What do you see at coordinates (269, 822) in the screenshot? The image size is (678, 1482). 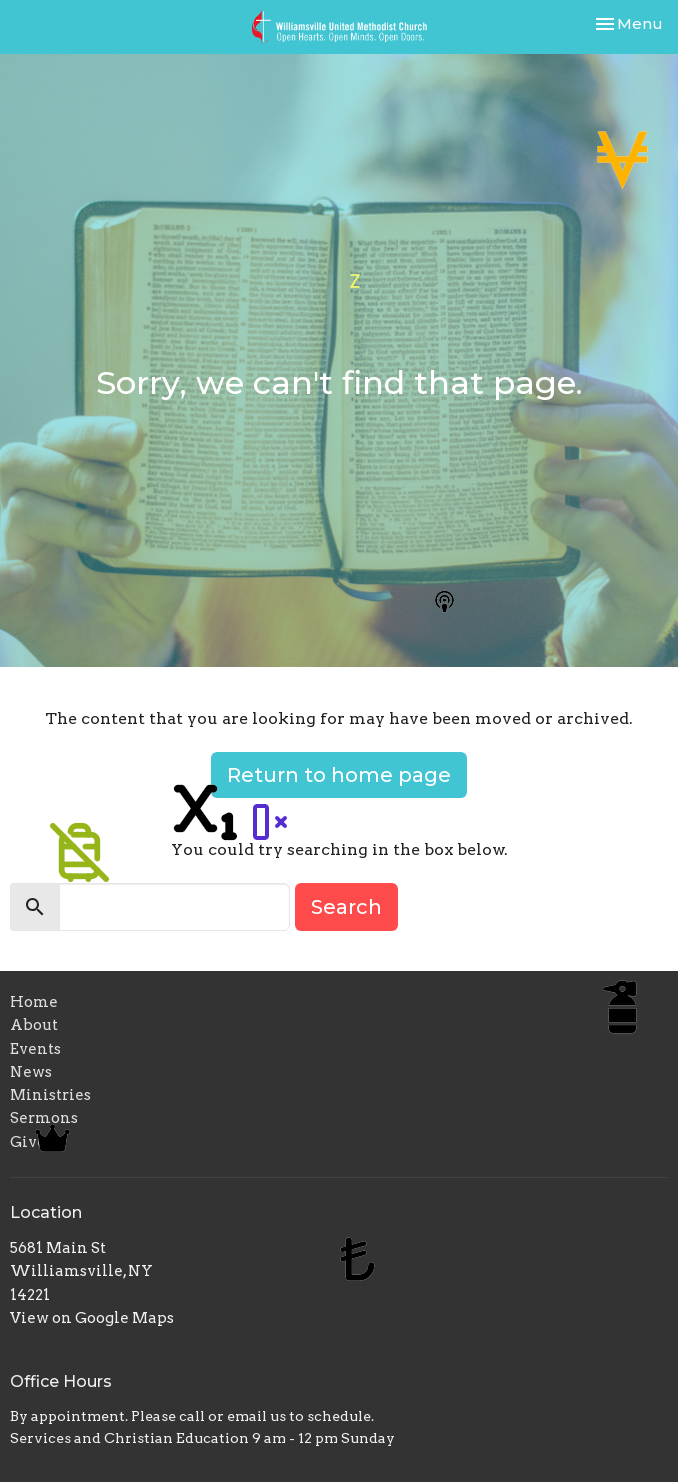 I see `remove a column from a table or layout` at bounding box center [269, 822].